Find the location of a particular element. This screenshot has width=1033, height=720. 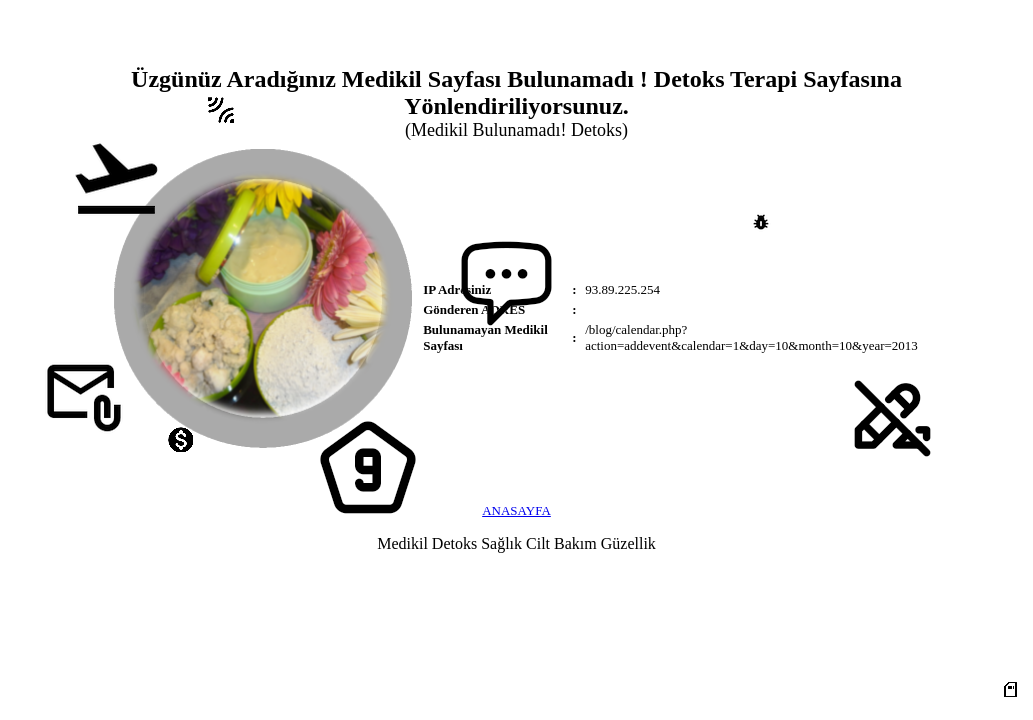

indicates step 9 in a multi-step process is located at coordinates (368, 470).